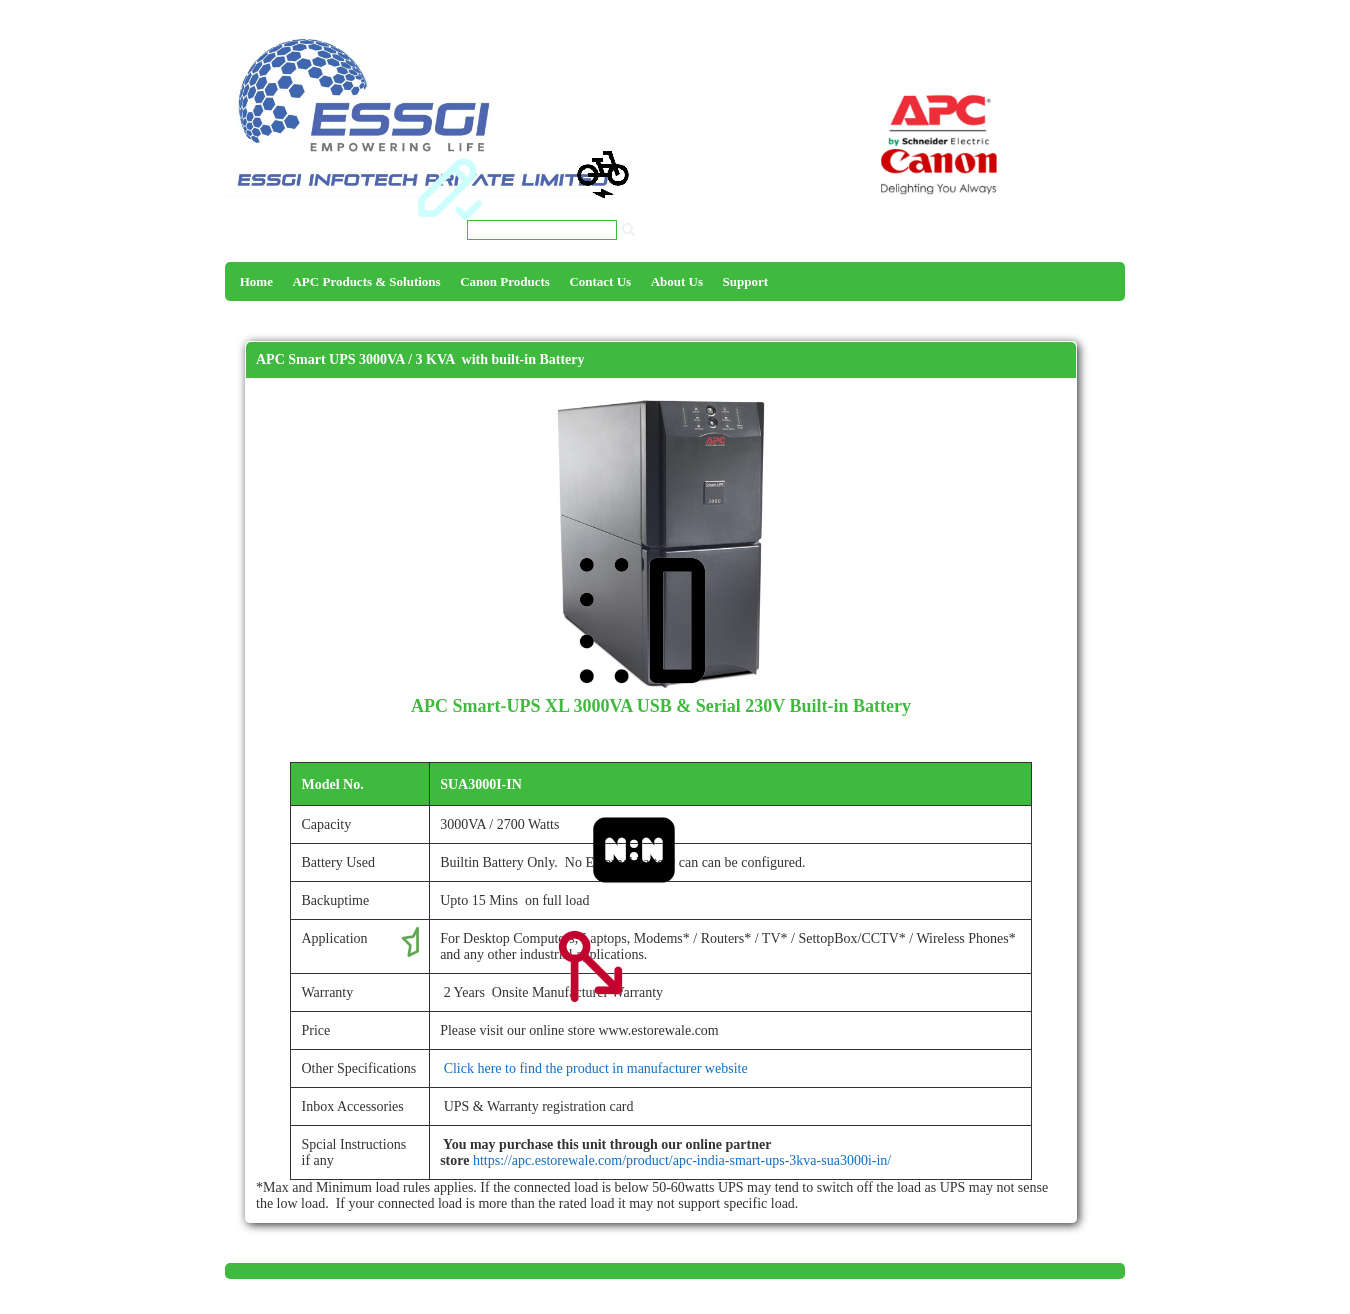 Image resolution: width=1350 pixels, height=1314 pixels. Describe the element at coordinates (448, 186) in the screenshot. I see `edit completed or saved successfully` at that location.